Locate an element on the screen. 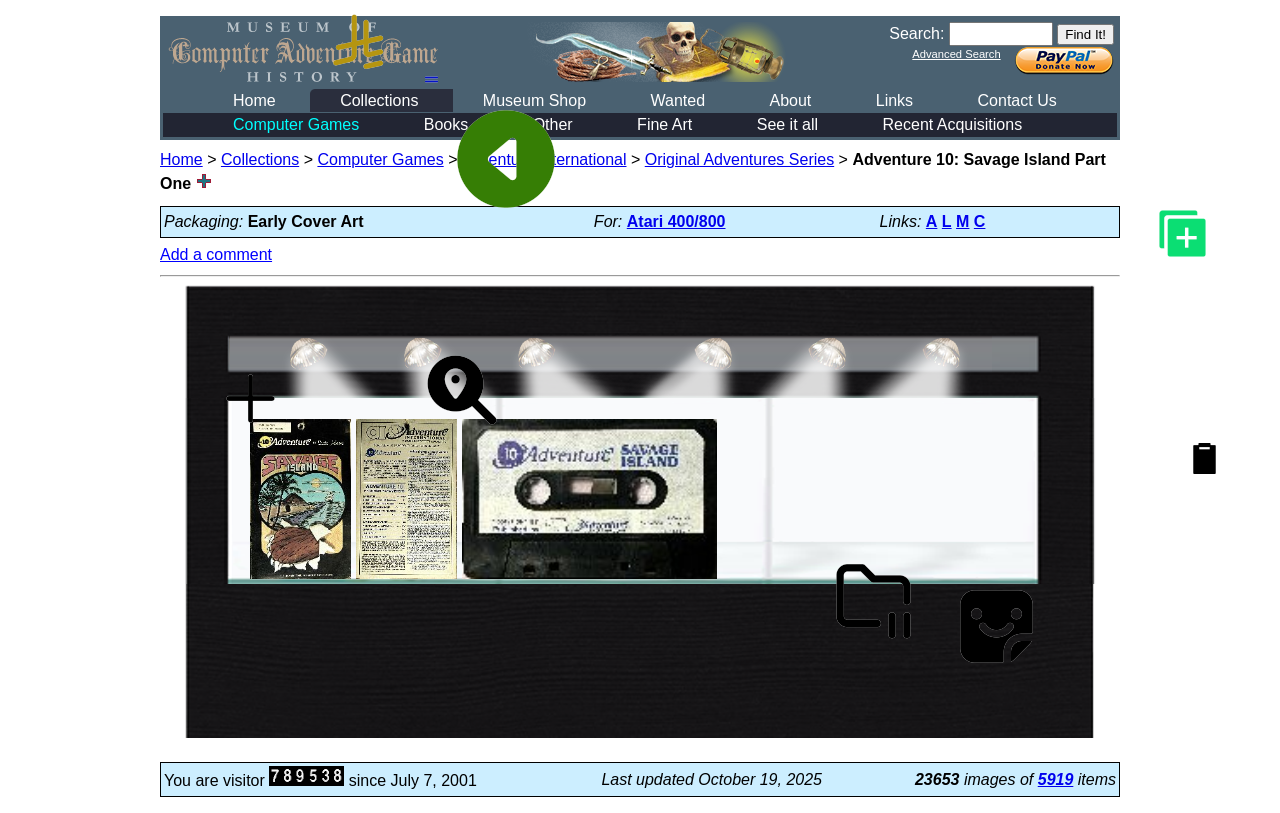 The height and width of the screenshot is (813, 1280). reorder or rearrange items in a list is located at coordinates (431, 79).